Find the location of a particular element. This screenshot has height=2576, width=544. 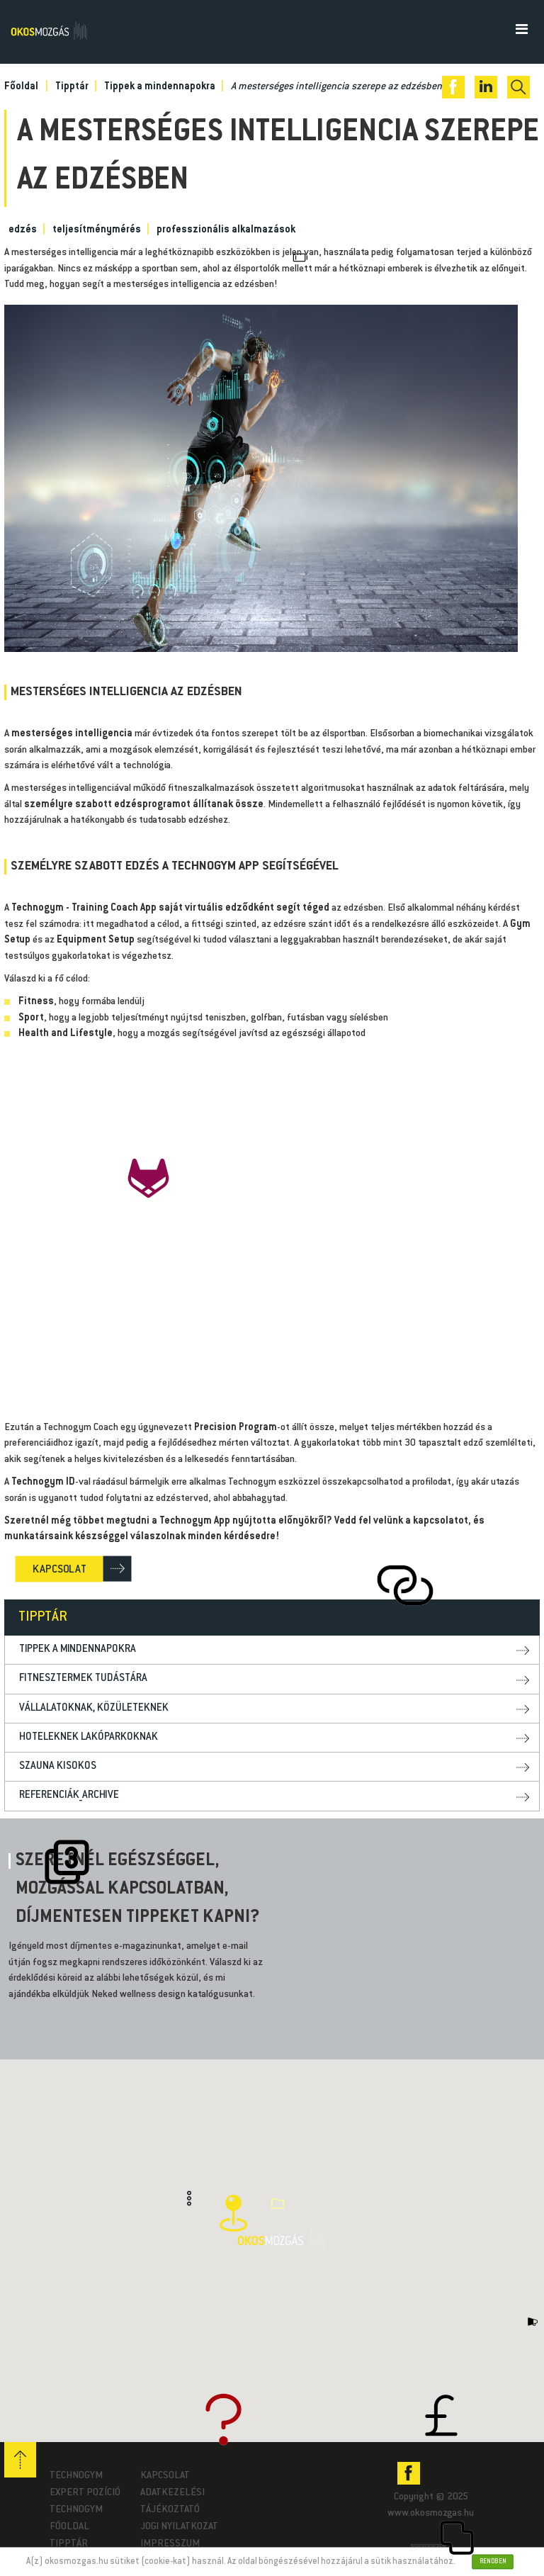

indicates british pound sterling currency is located at coordinates (443, 2416).